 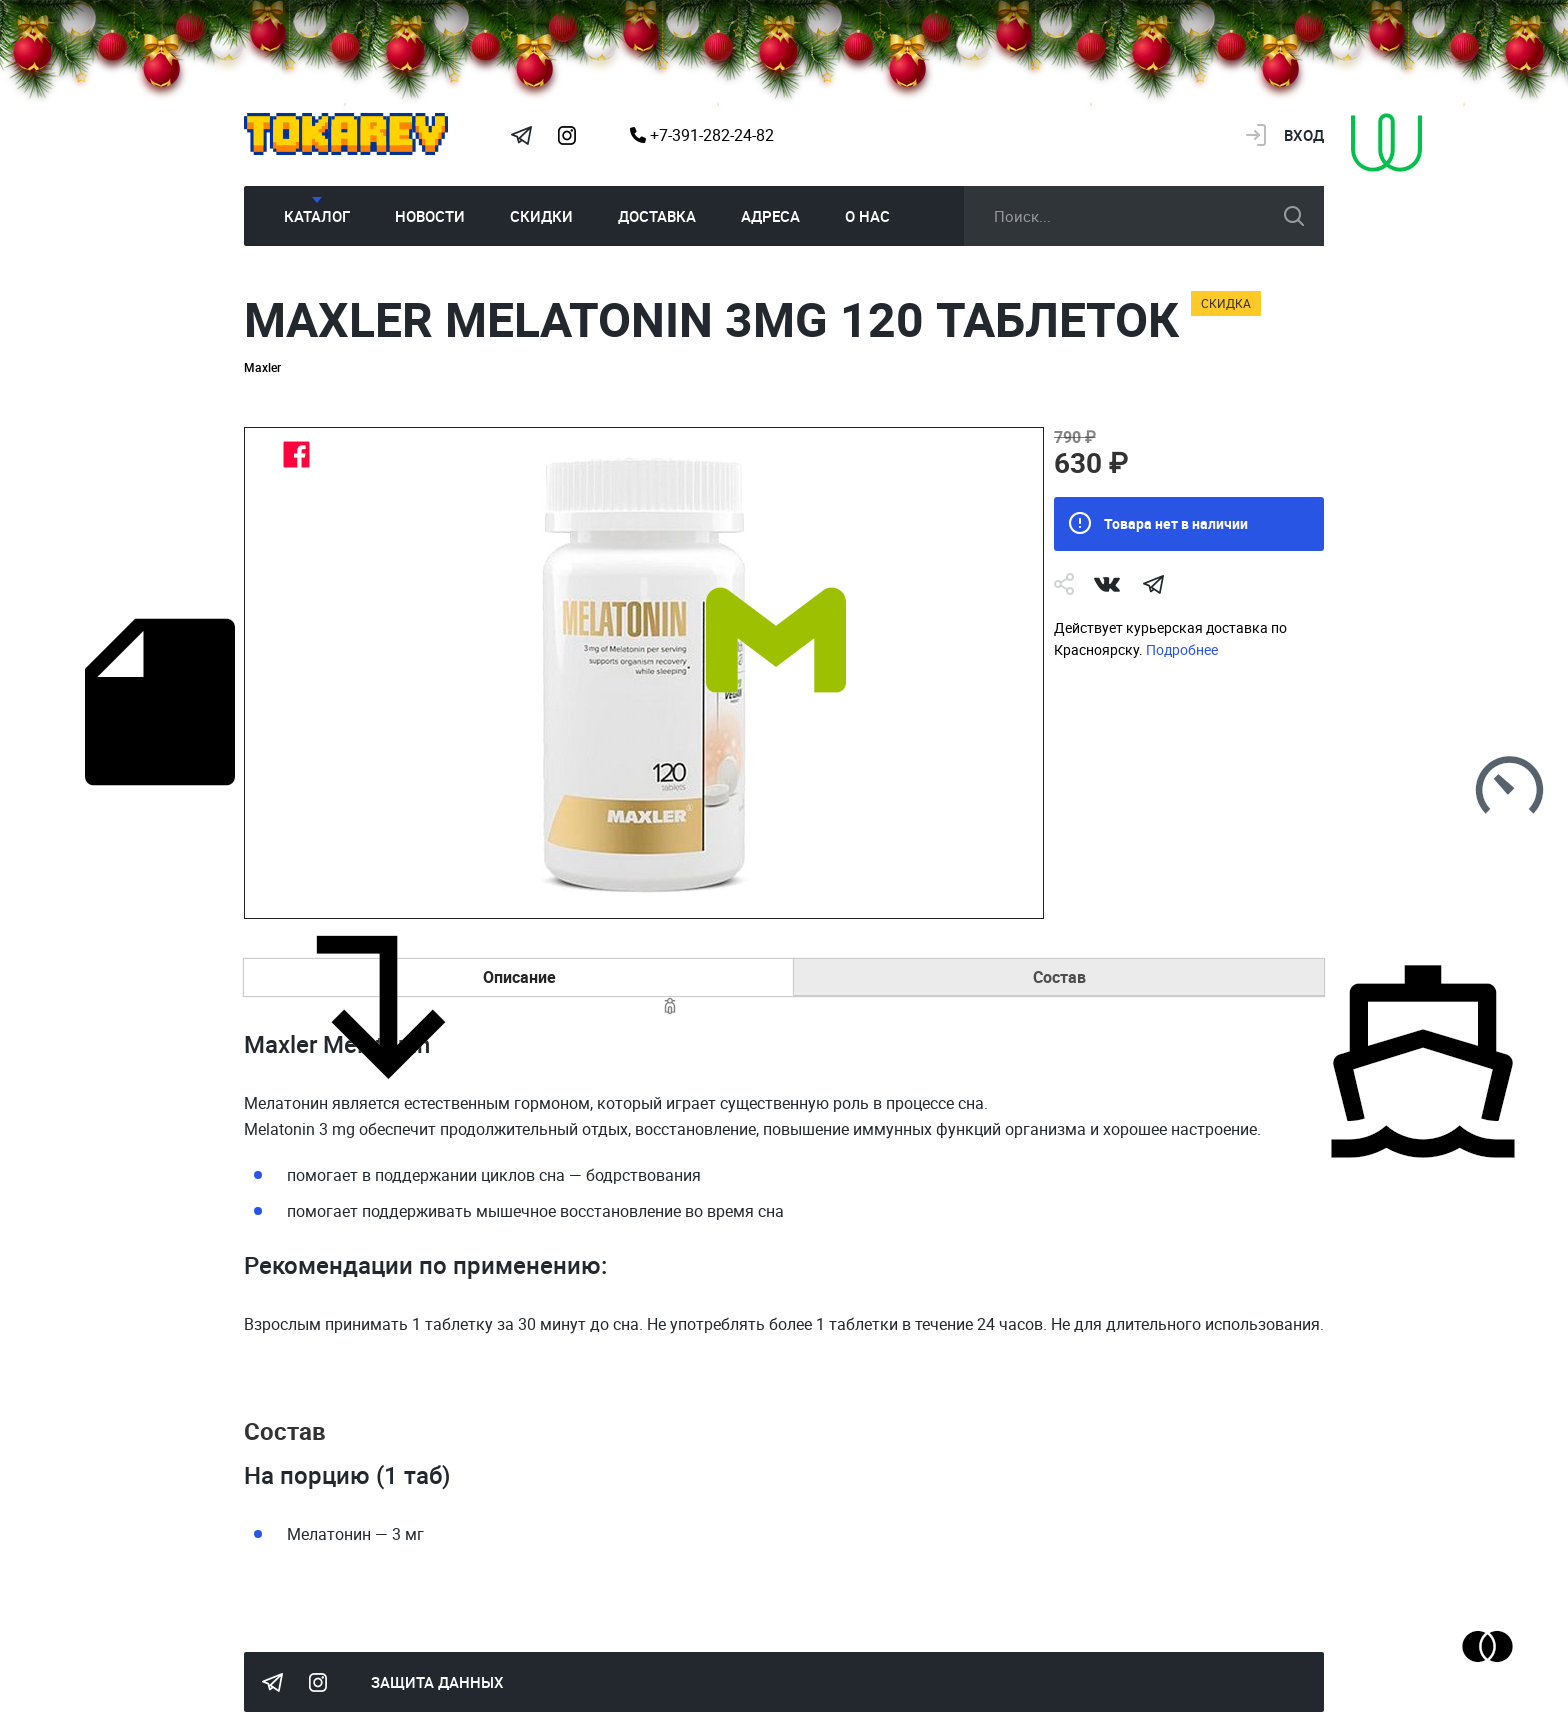 What do you see at coordinates (379, 998) in the screenshot?
I see `indicates a right-then-down navigation path` at bounding box center [379, 998].